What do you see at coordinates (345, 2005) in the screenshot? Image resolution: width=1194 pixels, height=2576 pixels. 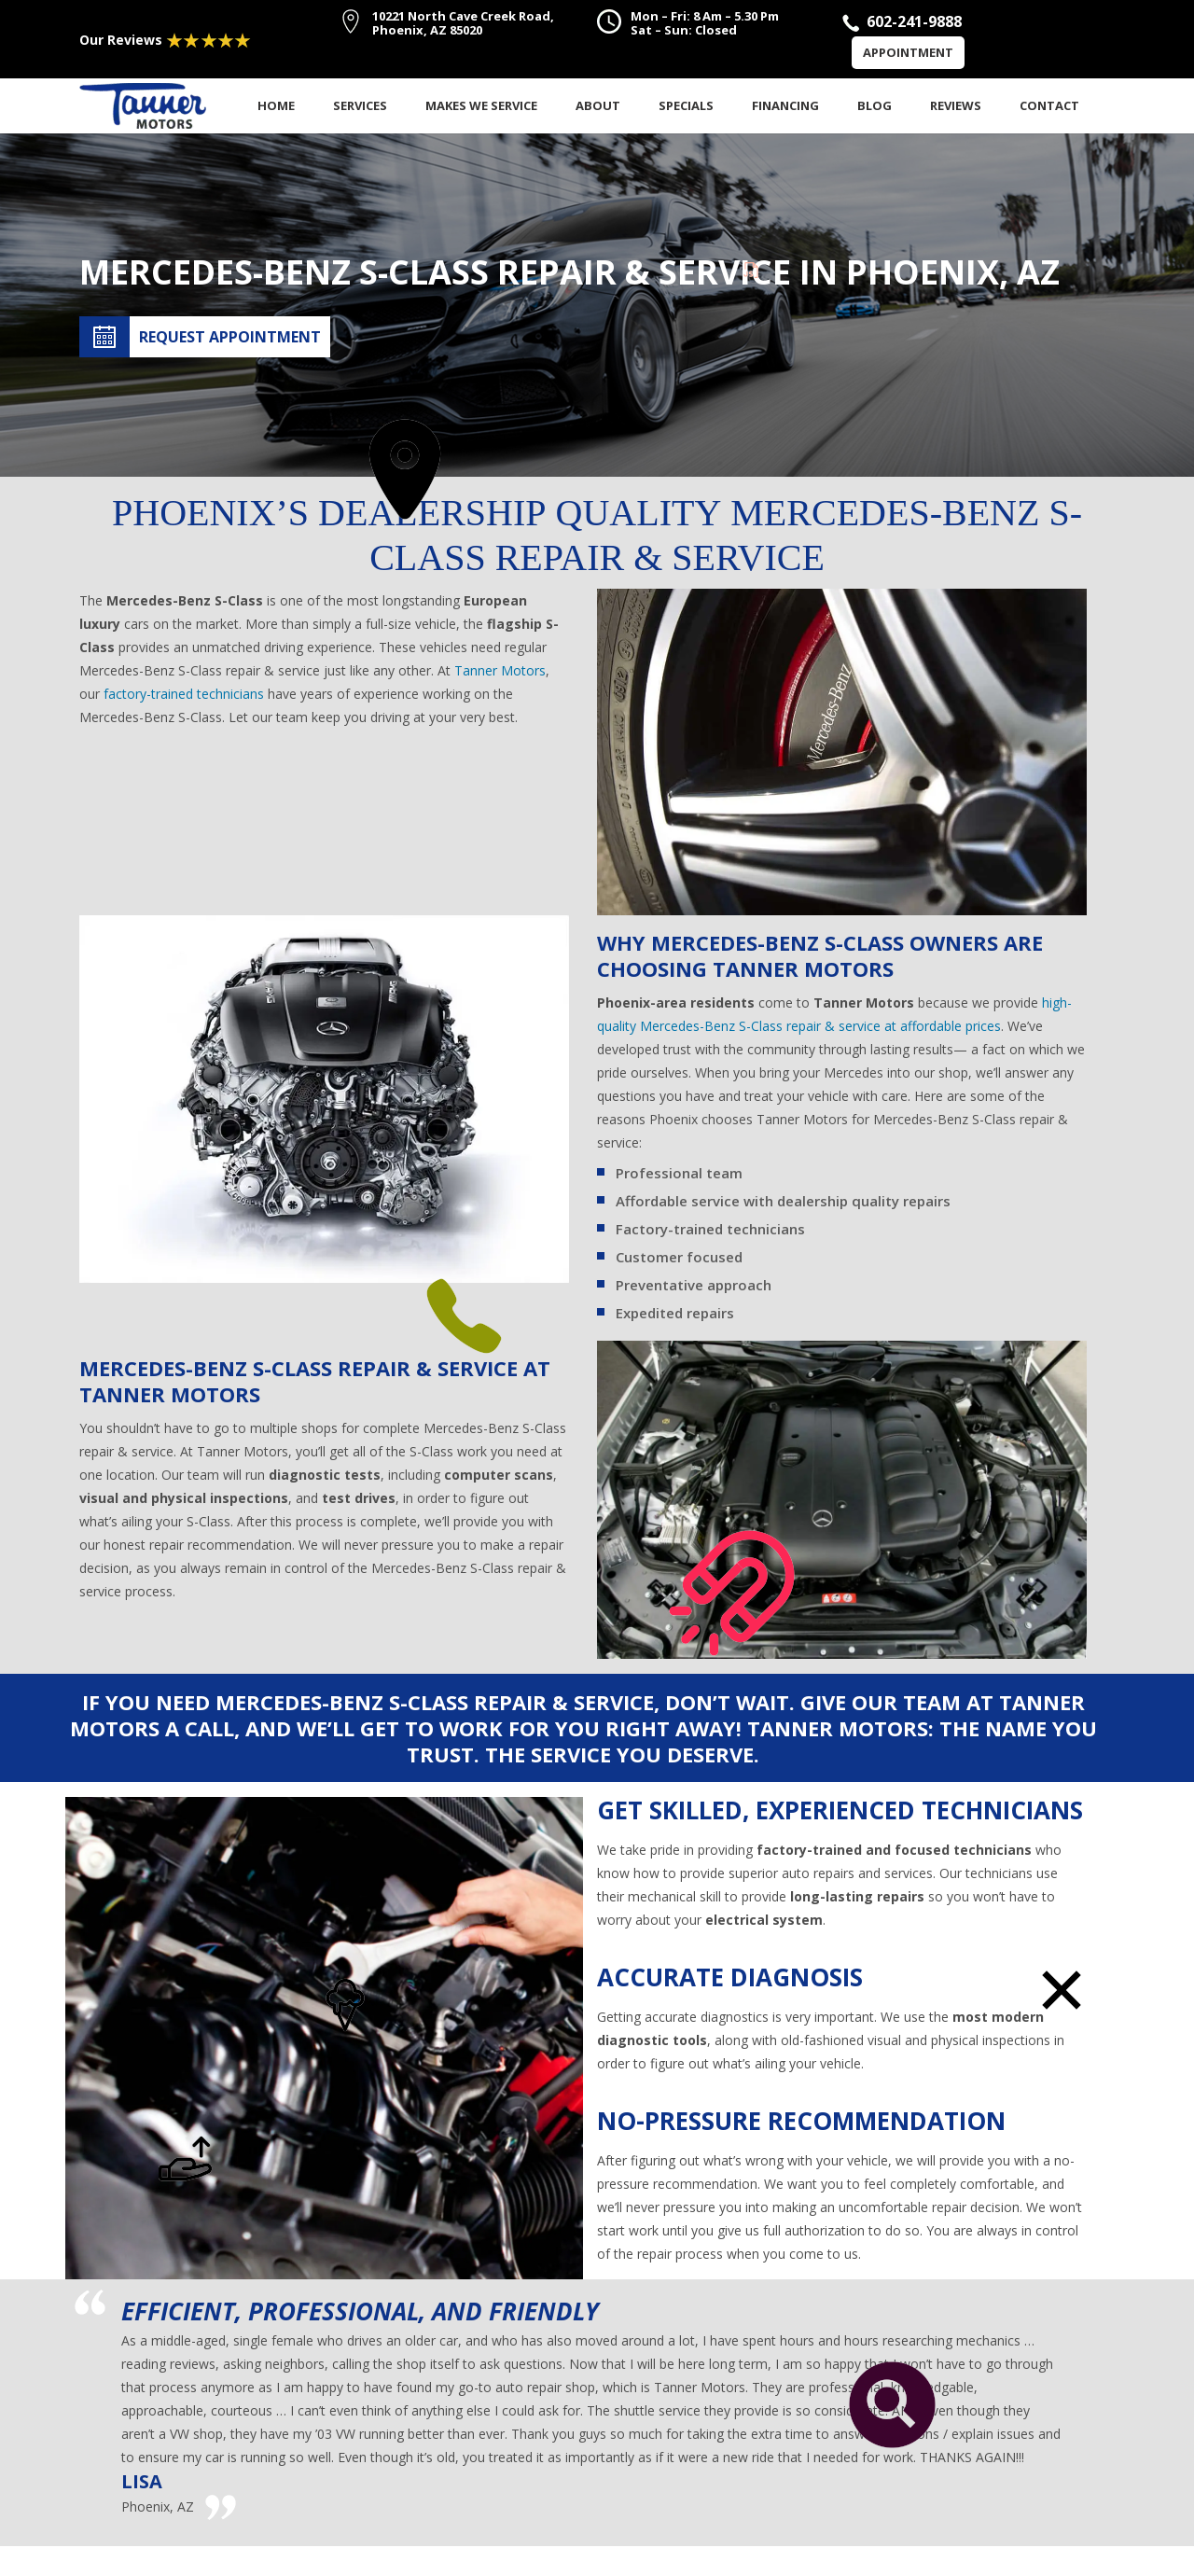 I see `browse dessert or ice cream options` at bounding box center [345, 2005].